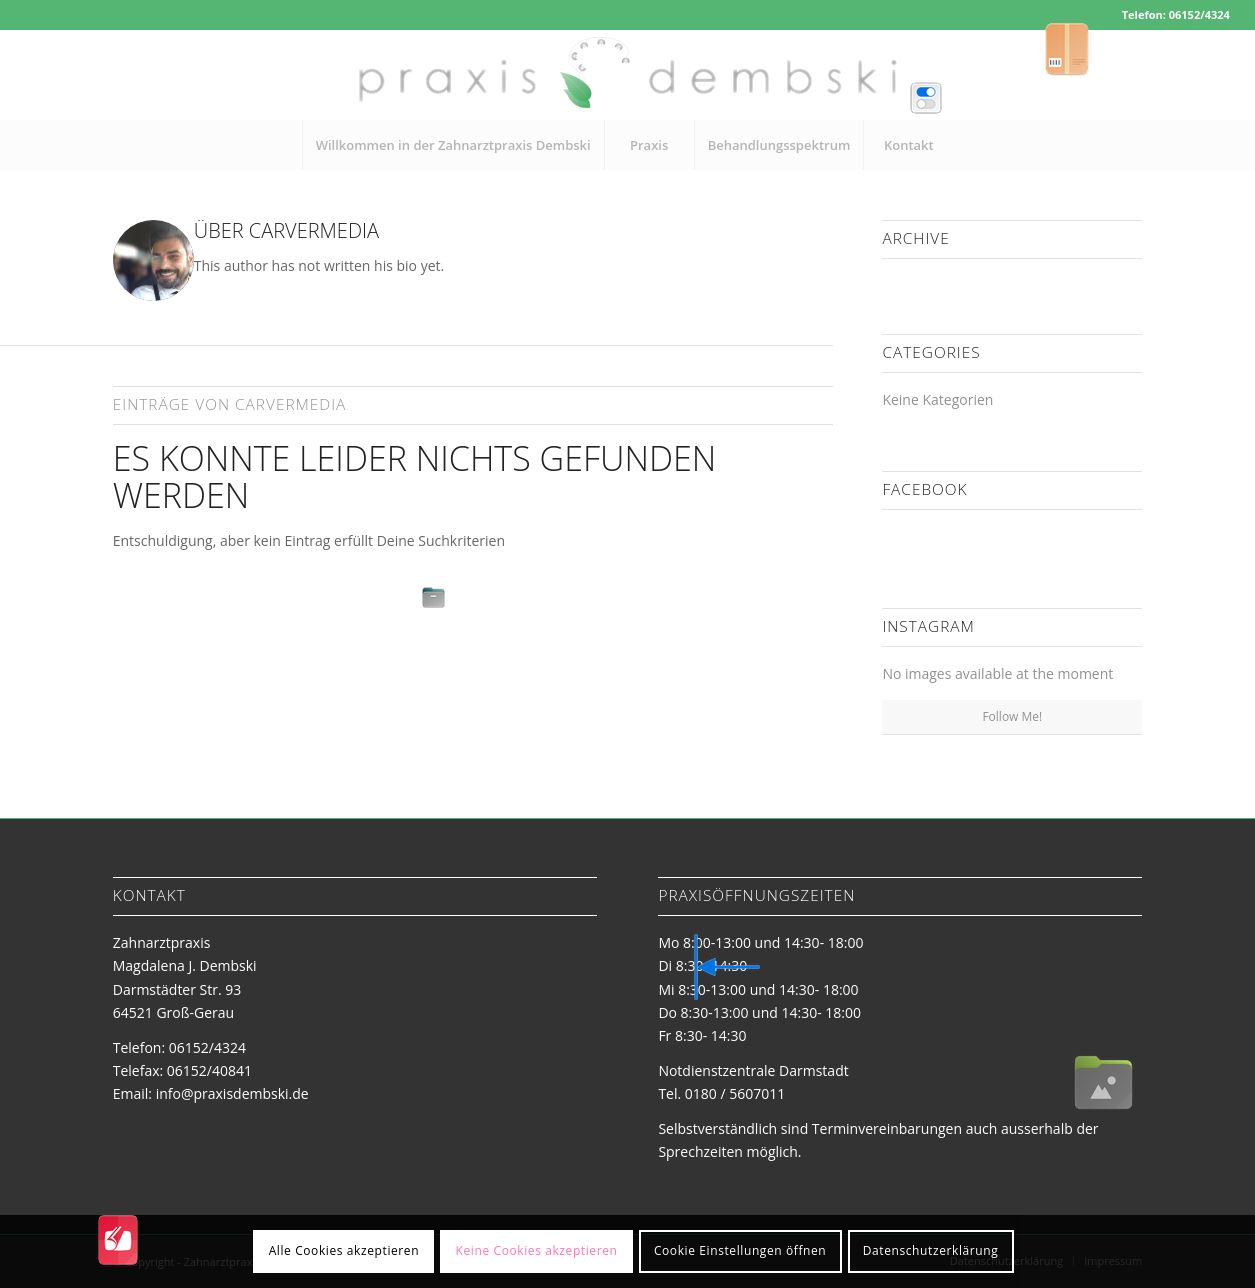  What do you see at coordinates (433, 597) in the screenshot?
I see `open the file manager application` at bounding box center [433, 597].